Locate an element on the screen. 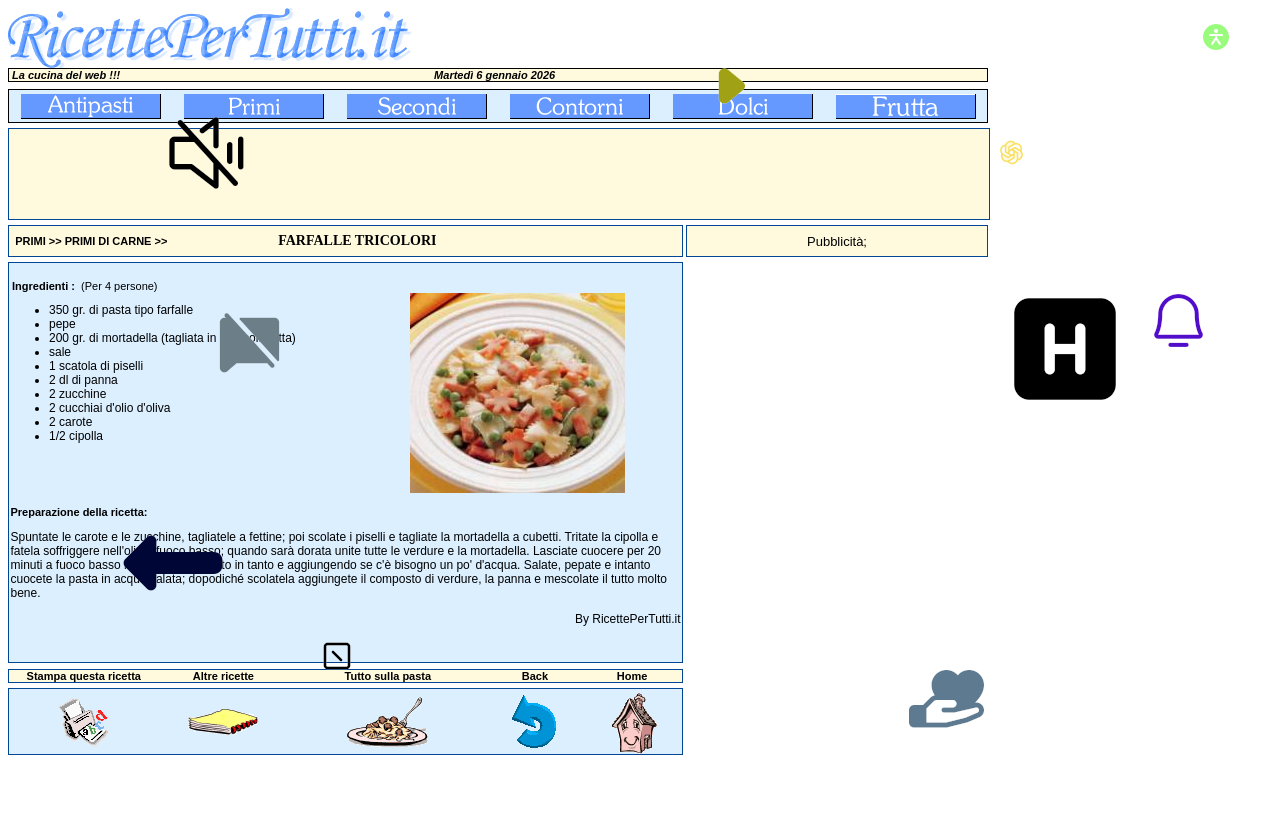  indicates a helipad or helicopter landing zone is located at coordinates (1065, 349).